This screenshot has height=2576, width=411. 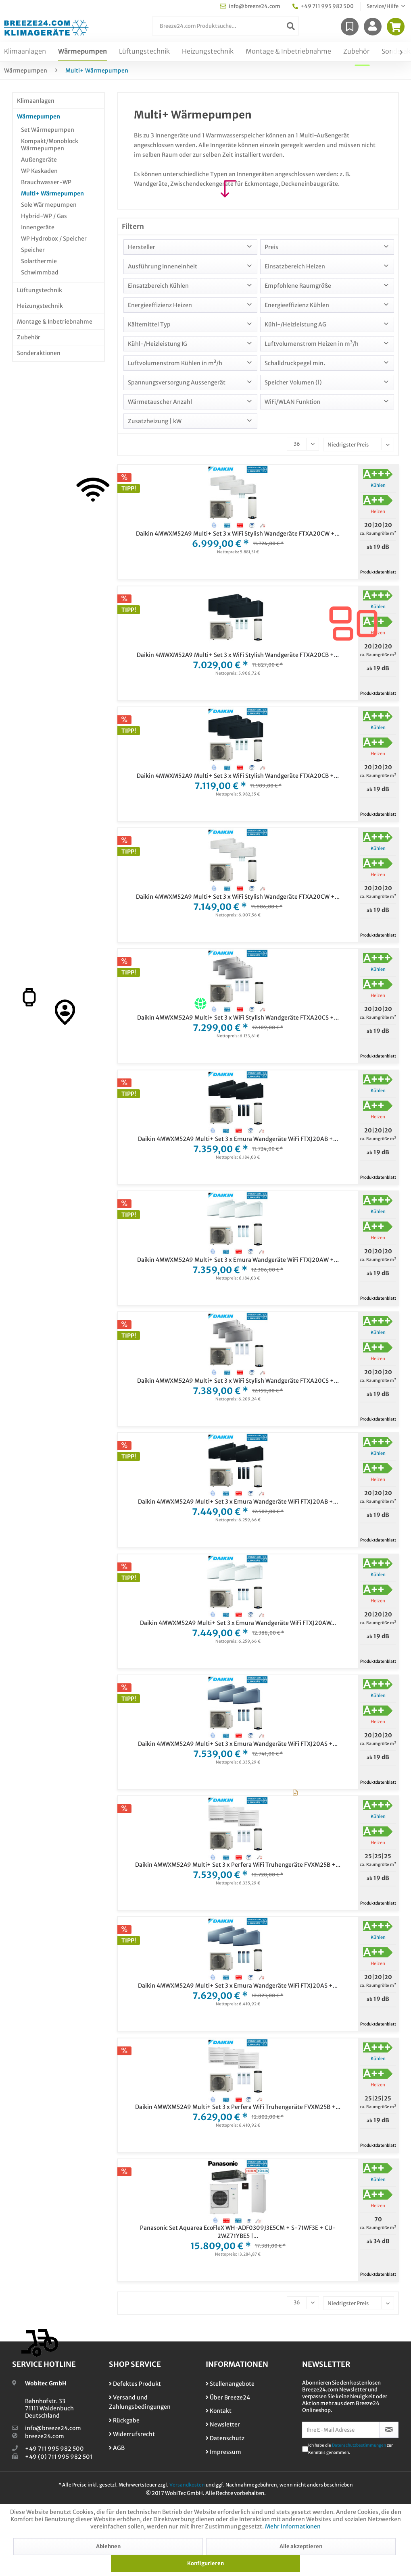 What do you see at coordinates (29, 997) in the screenshot?
I see `access smartwatch settings` at bounding box center [29, 997].